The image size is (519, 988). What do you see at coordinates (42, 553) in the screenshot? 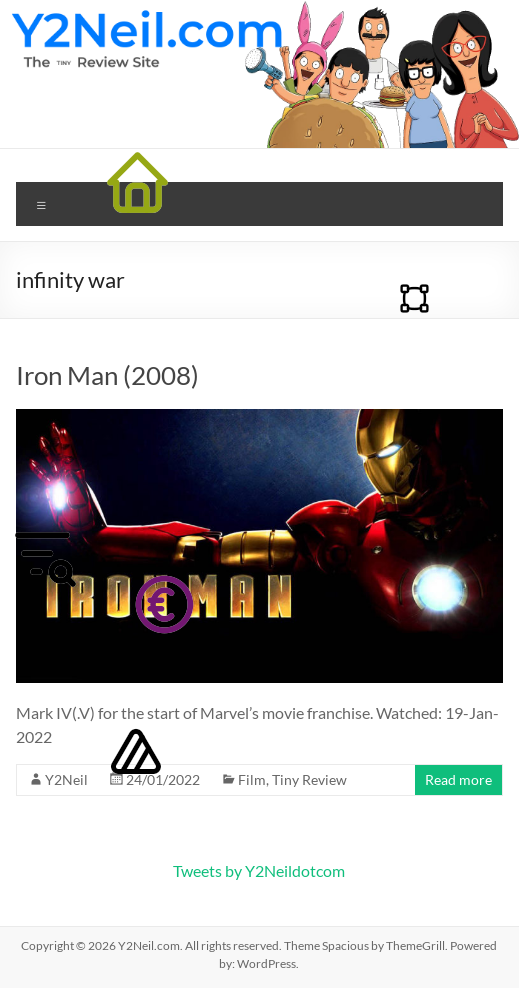
I see `search within filtered results` at bounding box center [42, 553].